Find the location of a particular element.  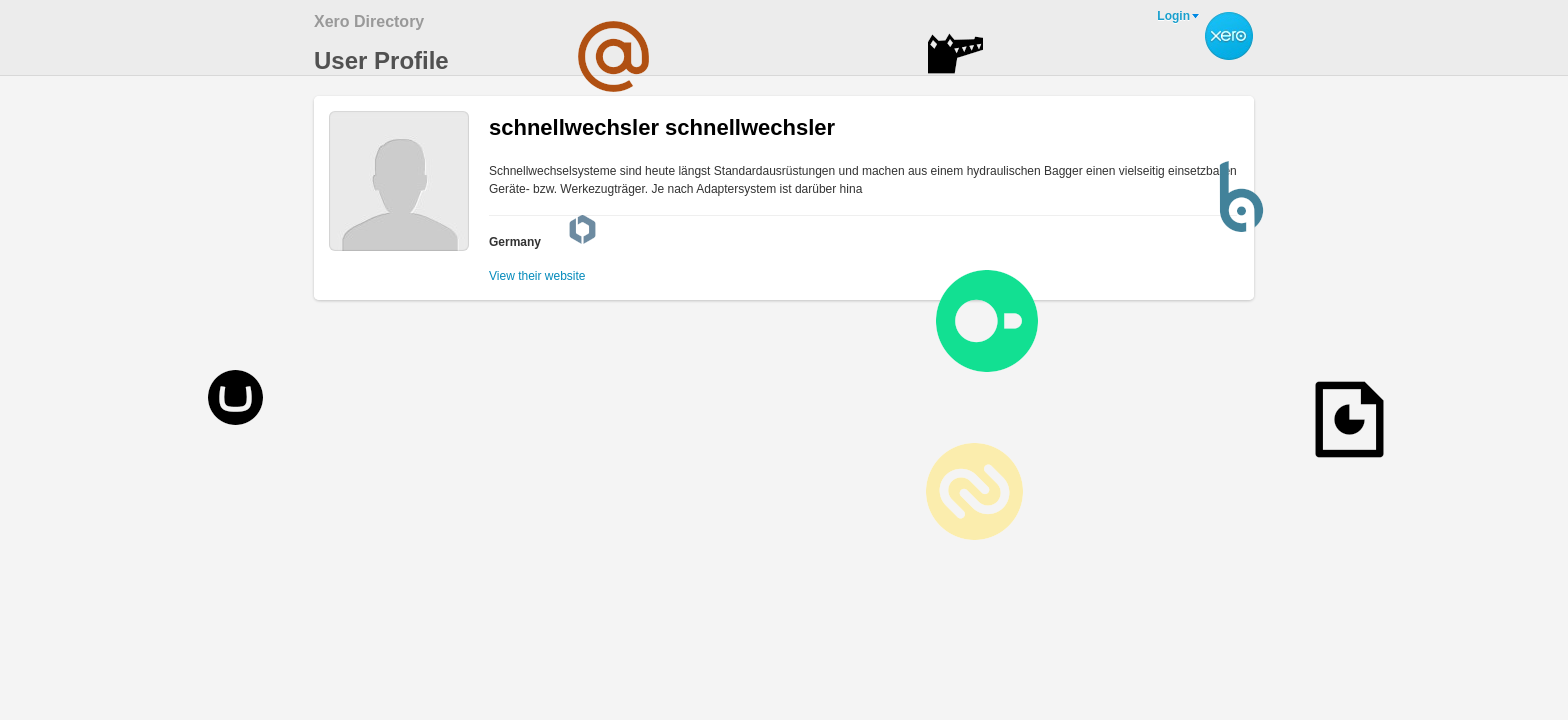

open authy authenticator app is located at coordinates (974, 491).